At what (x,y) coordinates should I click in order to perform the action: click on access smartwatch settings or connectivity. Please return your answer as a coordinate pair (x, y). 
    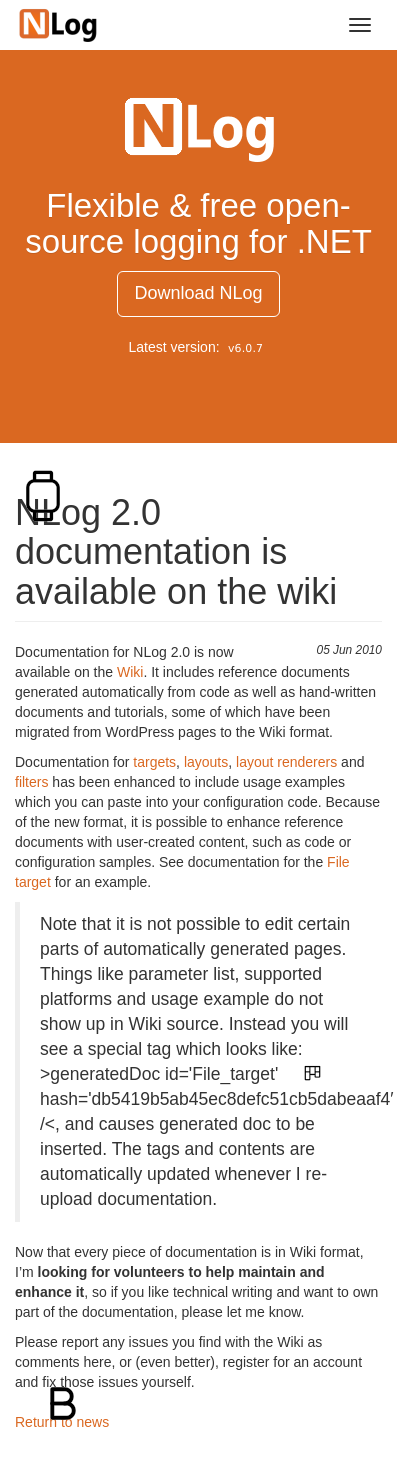
    Looking at the image, I should click on (43, 496).